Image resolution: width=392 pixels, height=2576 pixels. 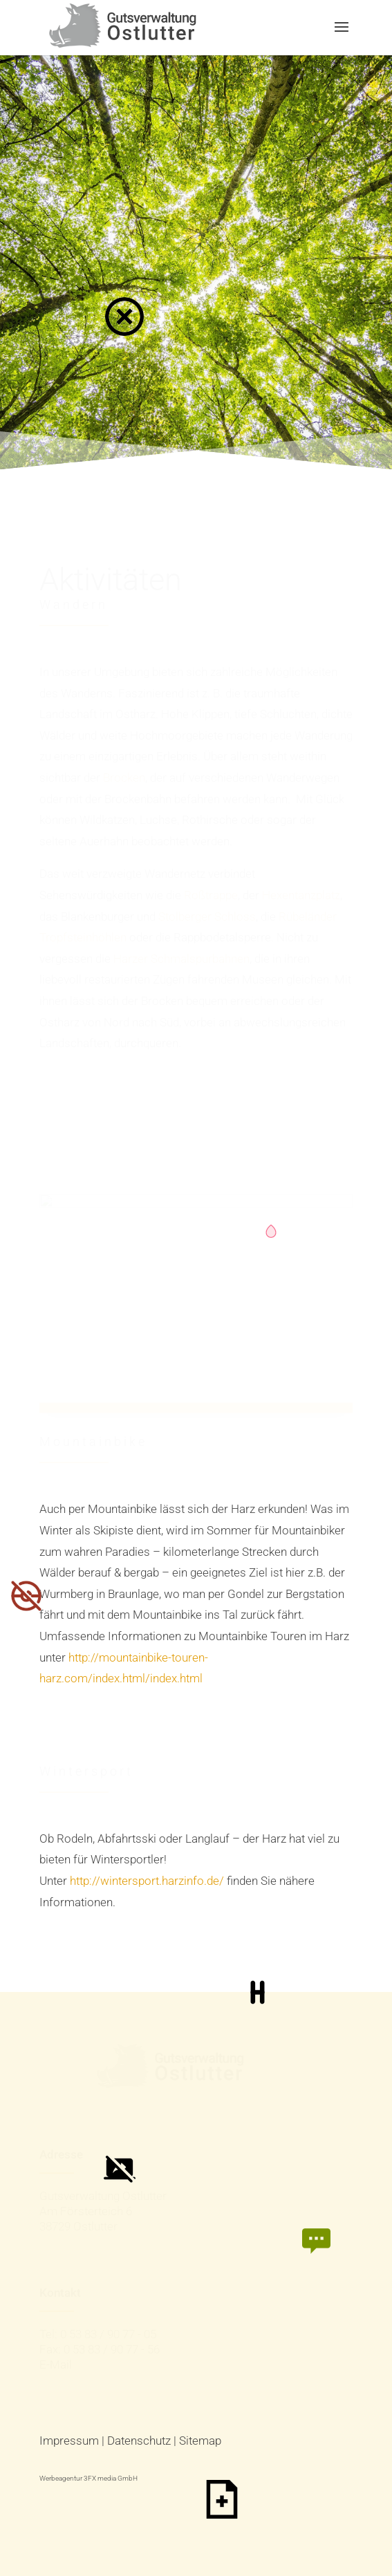 I want to click on close the current window or dialog, so click(x=124, y=317).